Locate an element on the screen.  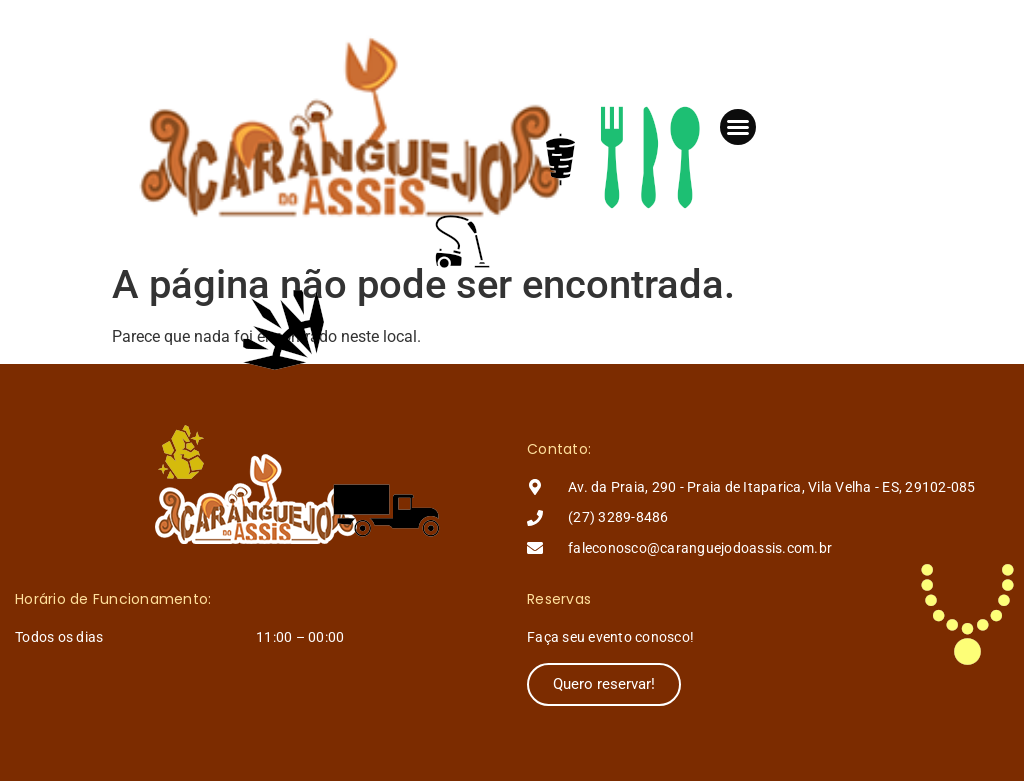
view nearby restaurants or dining options is located at coordinates (648, 157).